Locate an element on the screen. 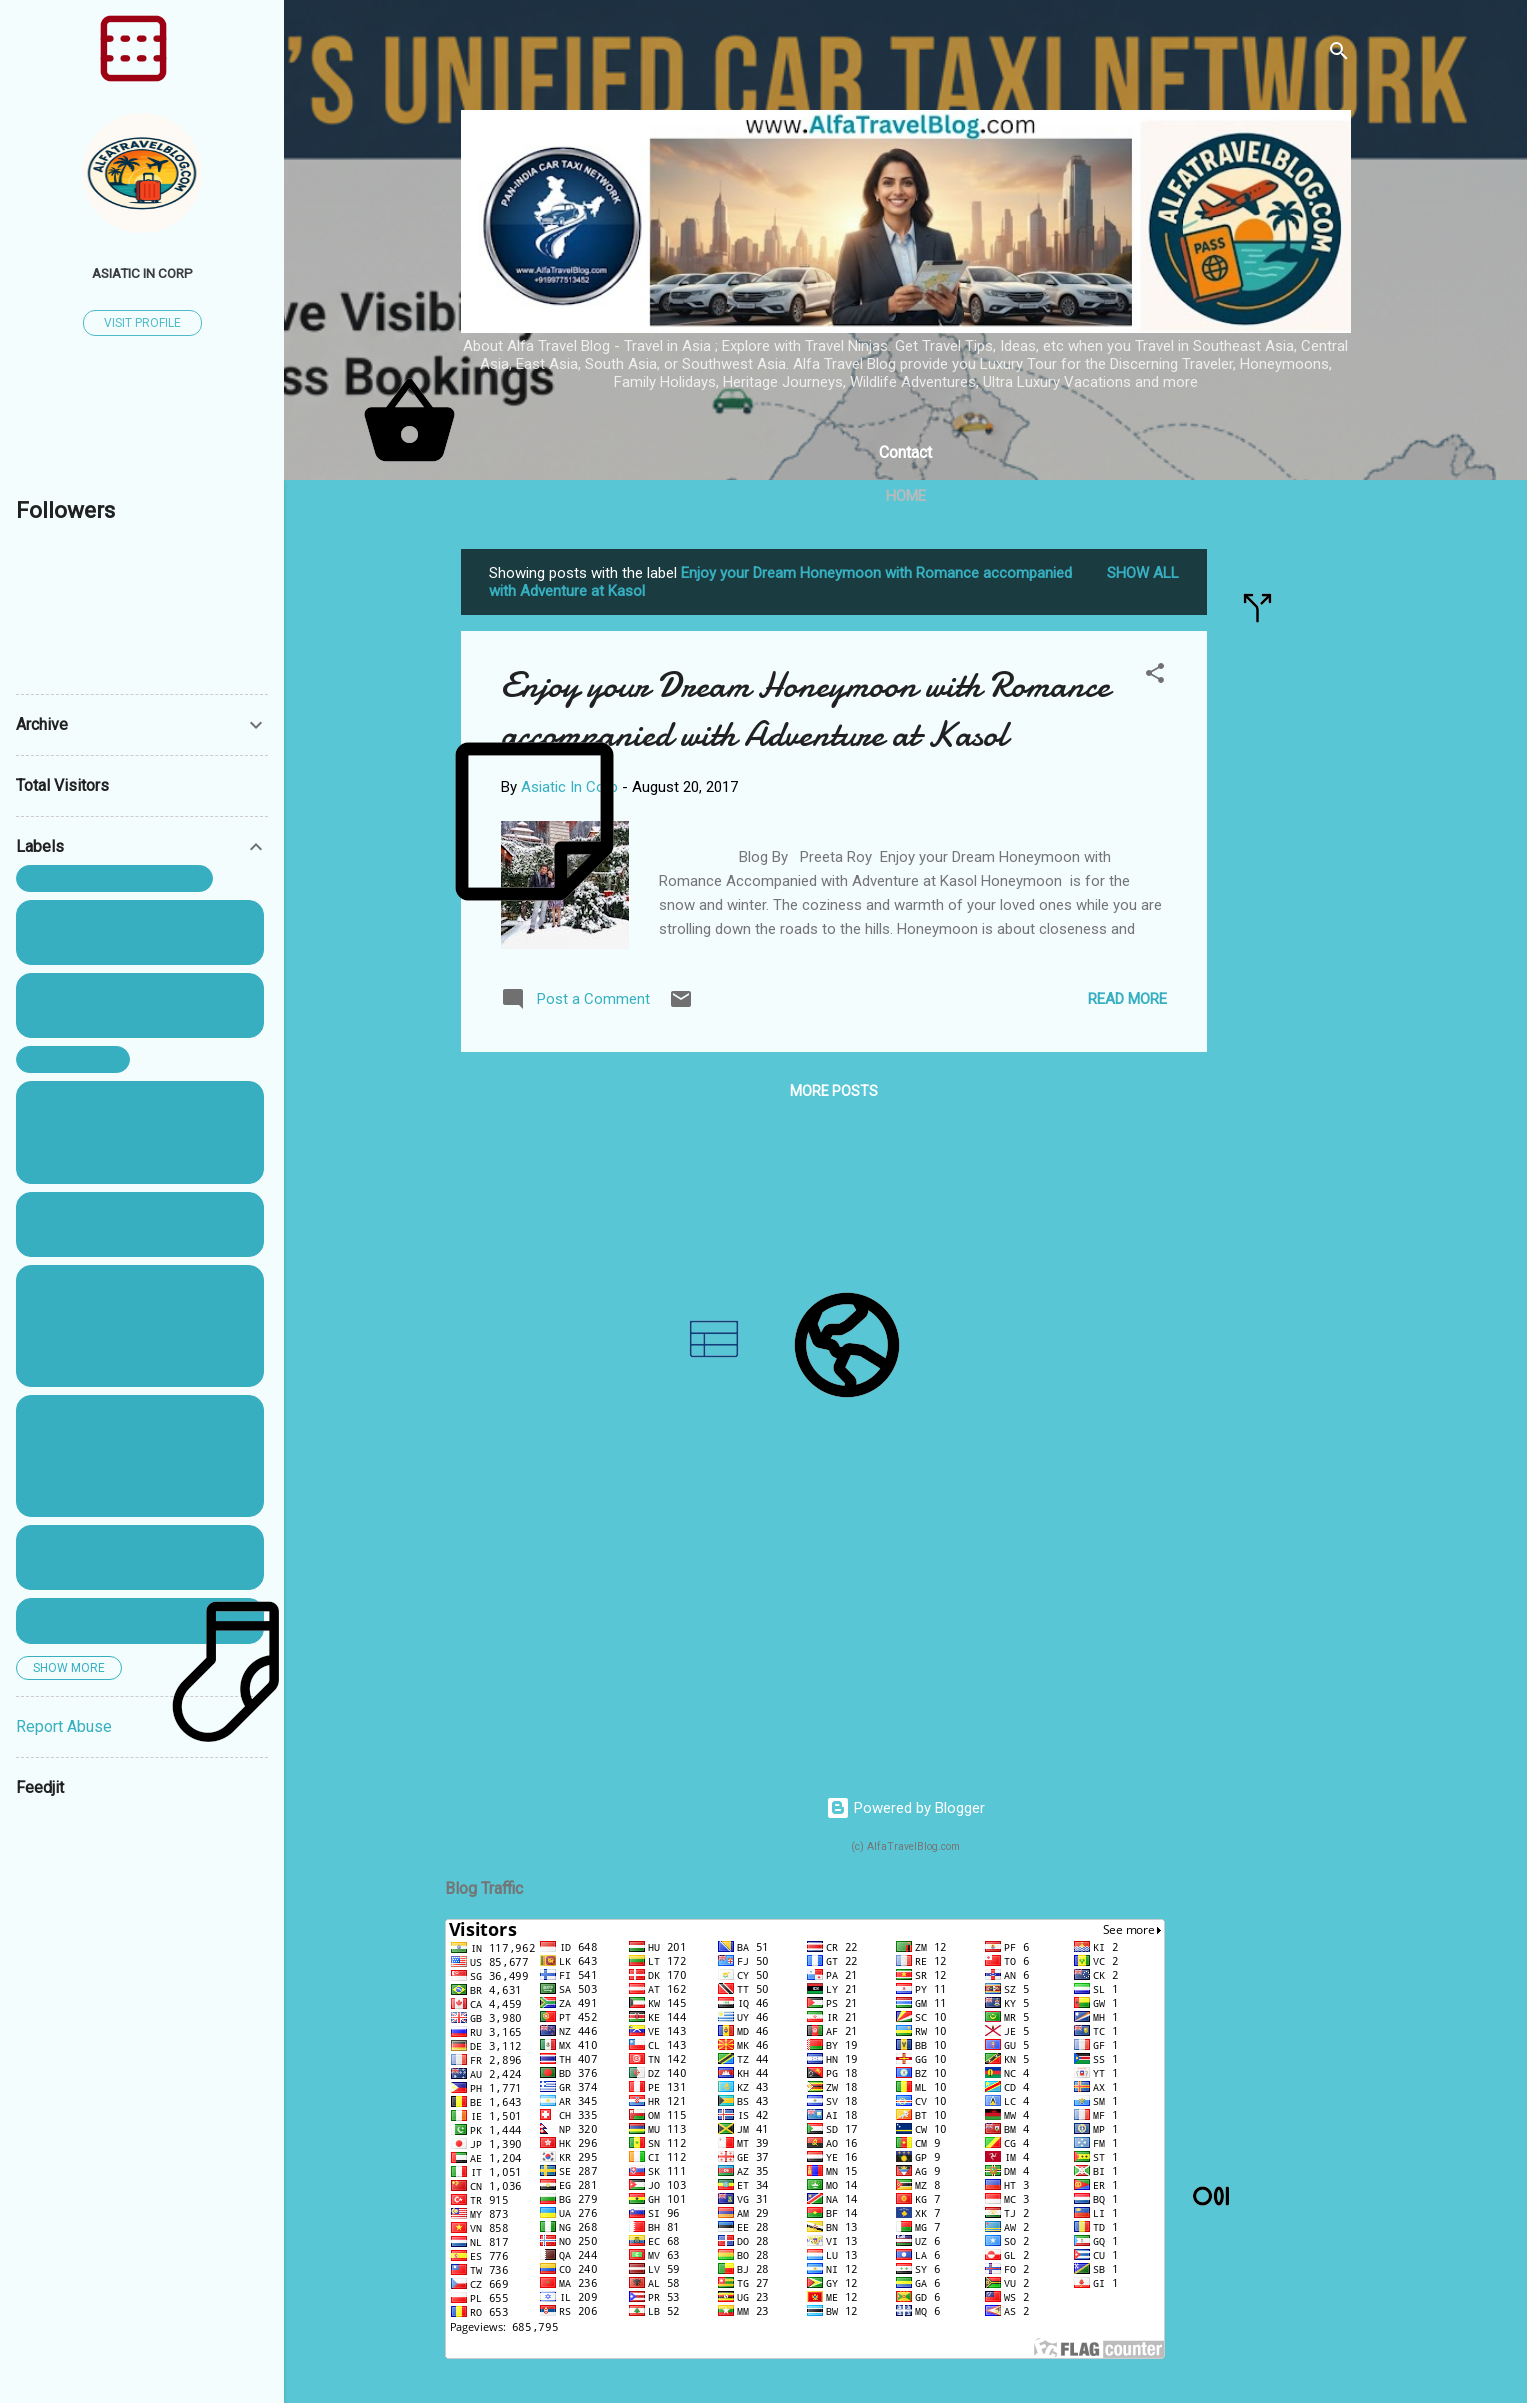  switch to western hemisphere or Americas region is located at coordinates (847, 1345).